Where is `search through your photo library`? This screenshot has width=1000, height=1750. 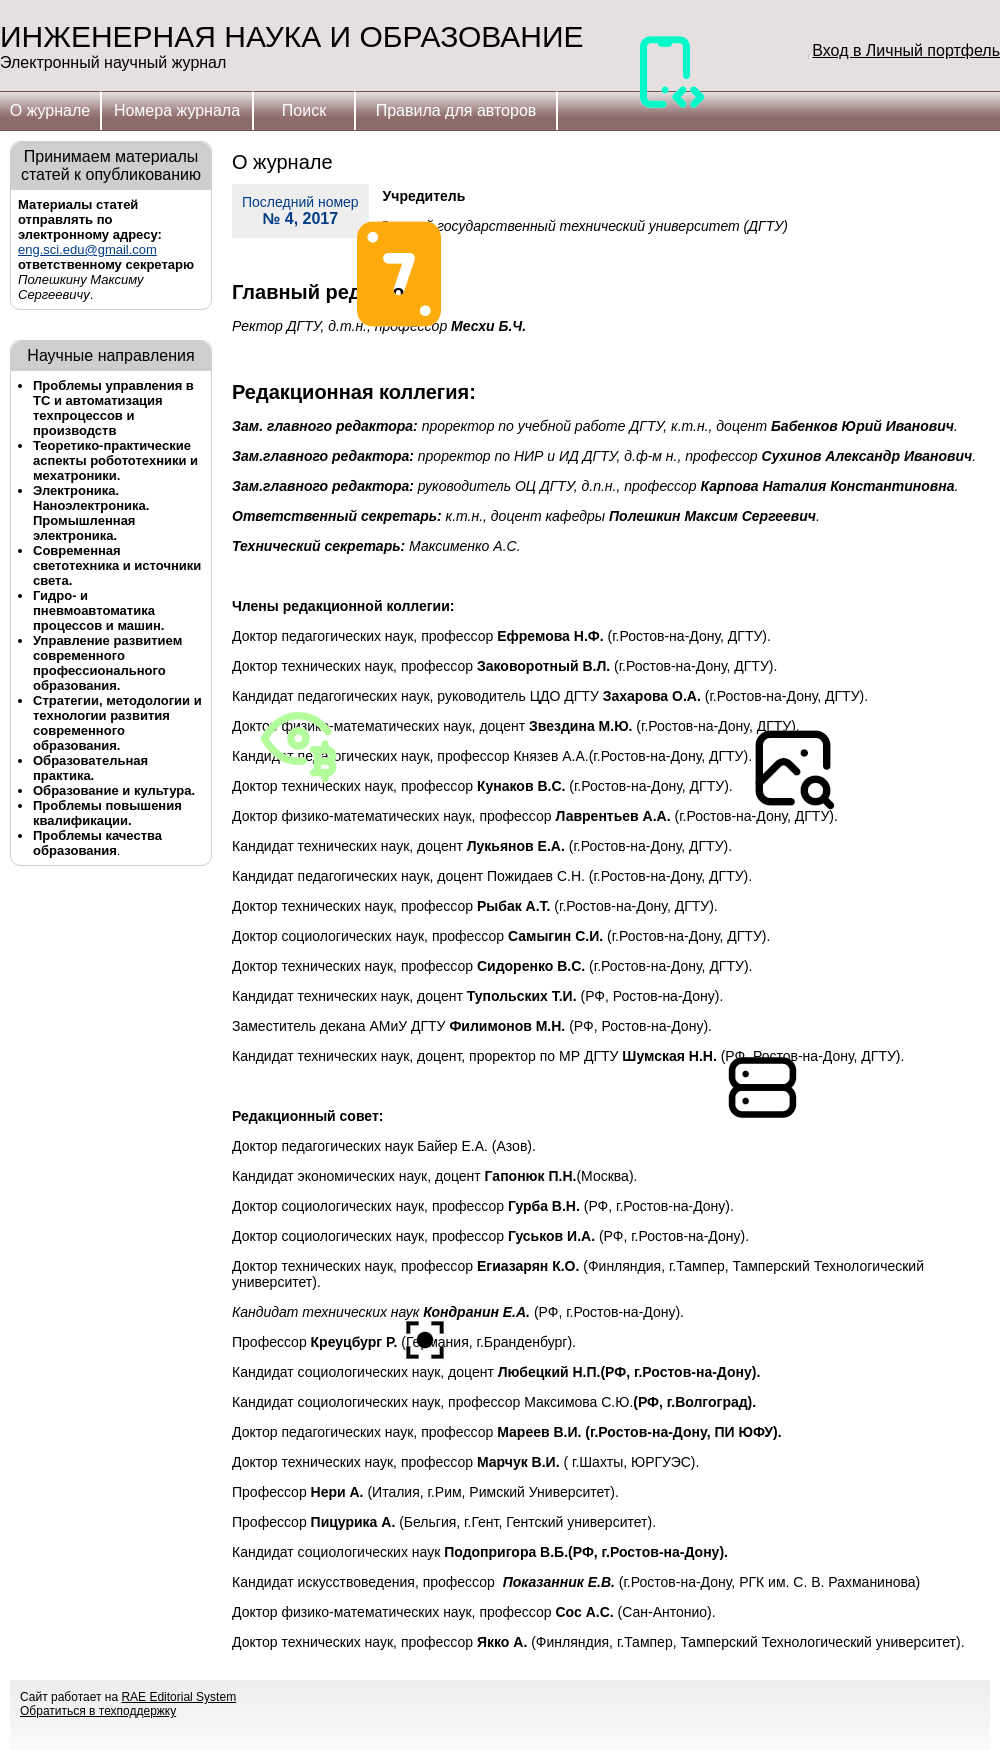
search through your photo library is located at coordinates (793, 768).